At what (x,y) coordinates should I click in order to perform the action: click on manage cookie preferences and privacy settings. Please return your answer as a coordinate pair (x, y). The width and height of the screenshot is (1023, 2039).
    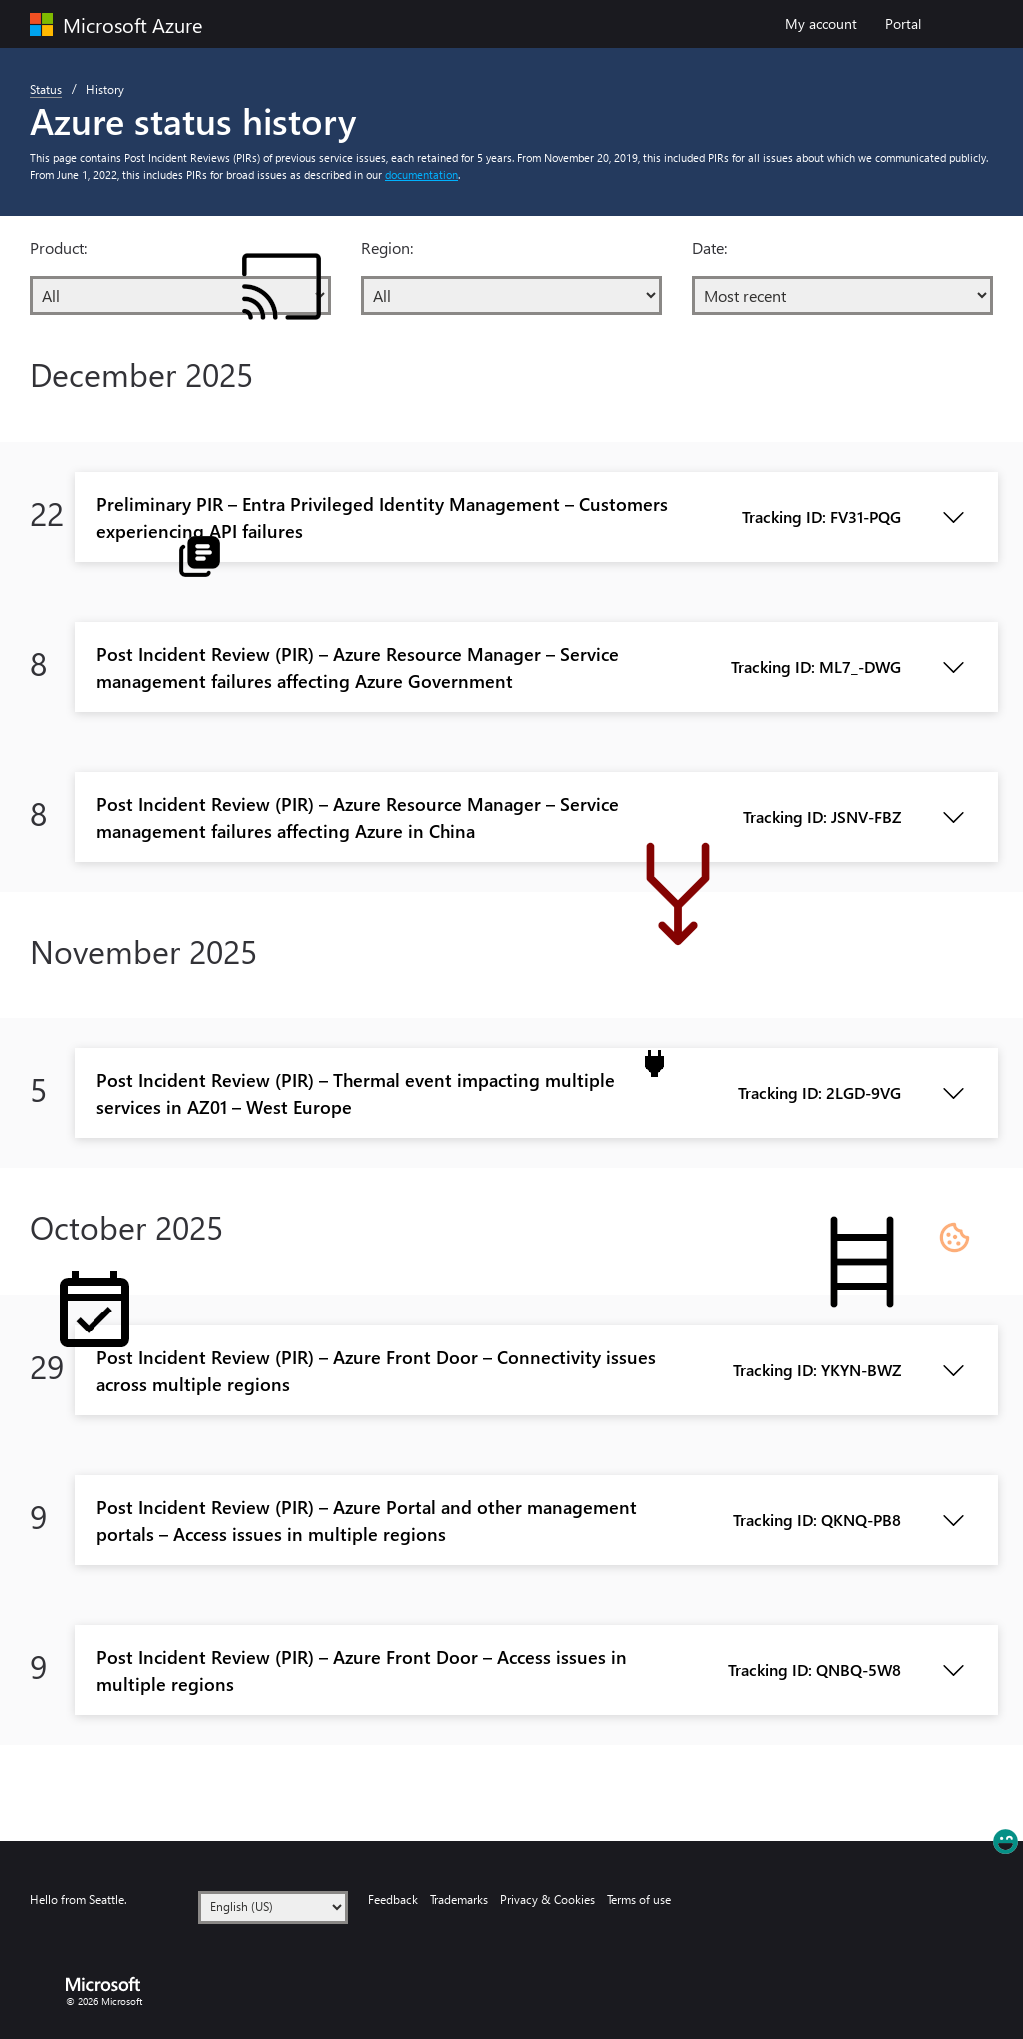
    Looking at the image, I should click on (954, 1237).